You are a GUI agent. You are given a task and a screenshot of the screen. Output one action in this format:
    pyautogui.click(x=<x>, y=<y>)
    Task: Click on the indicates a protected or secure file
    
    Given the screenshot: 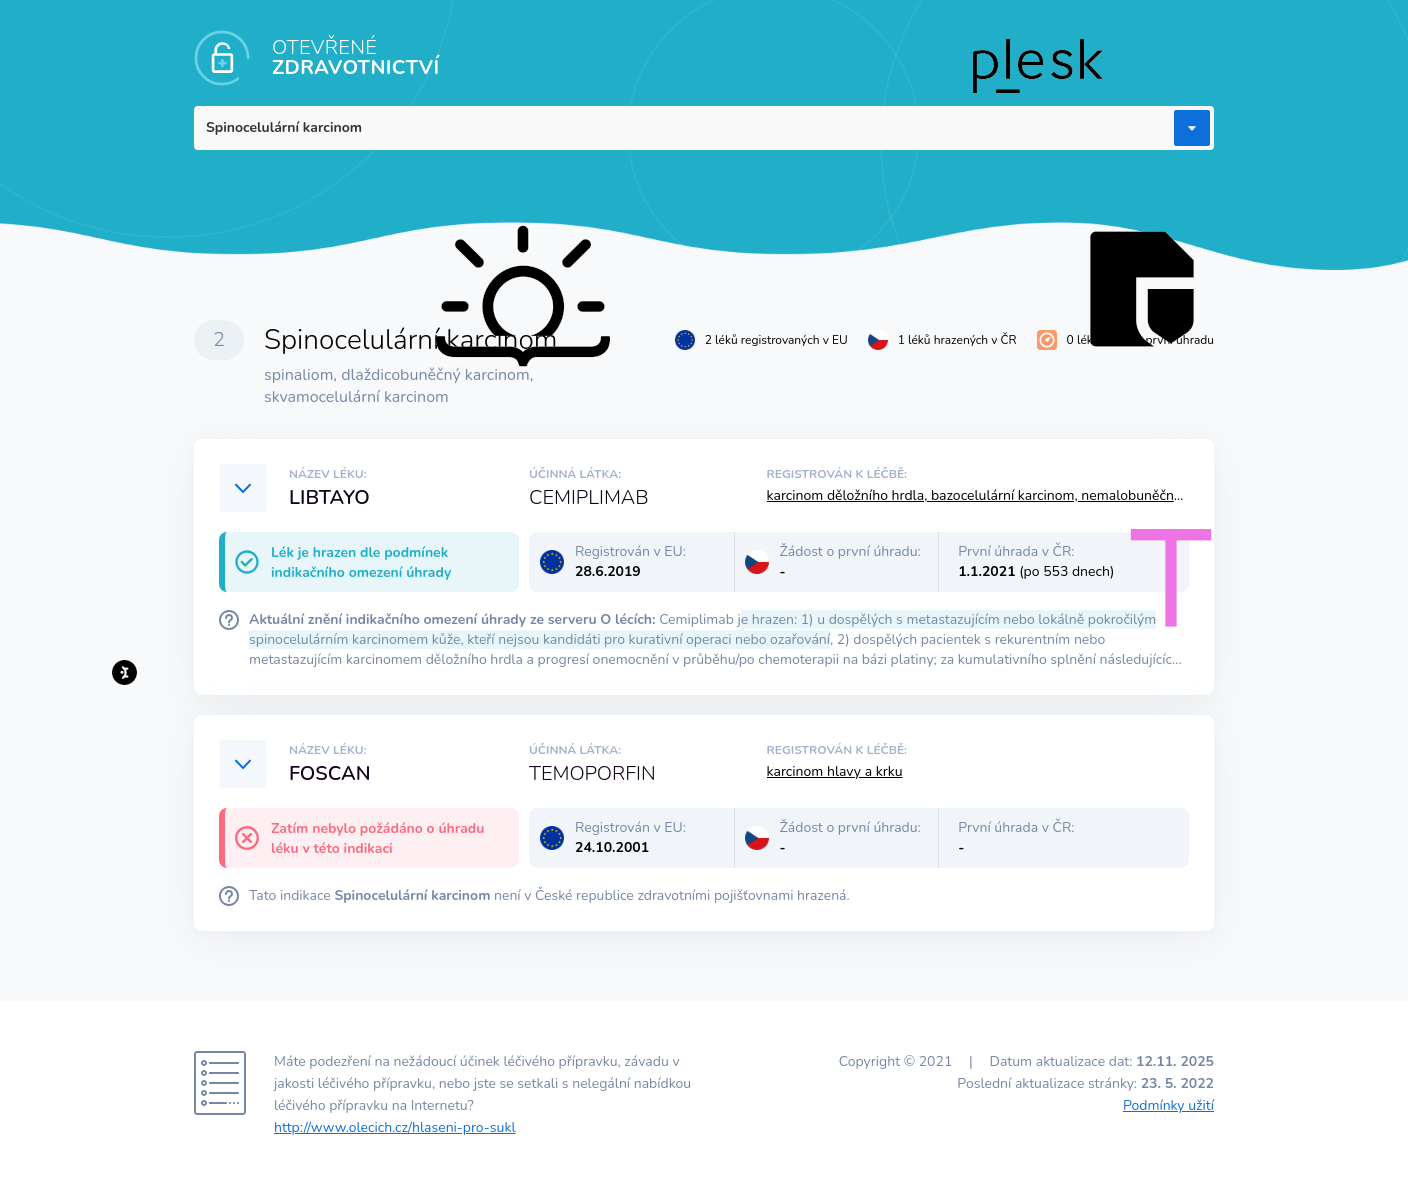 What is the action you would take?
    pyautogui.click(x=1142, y=289)
    